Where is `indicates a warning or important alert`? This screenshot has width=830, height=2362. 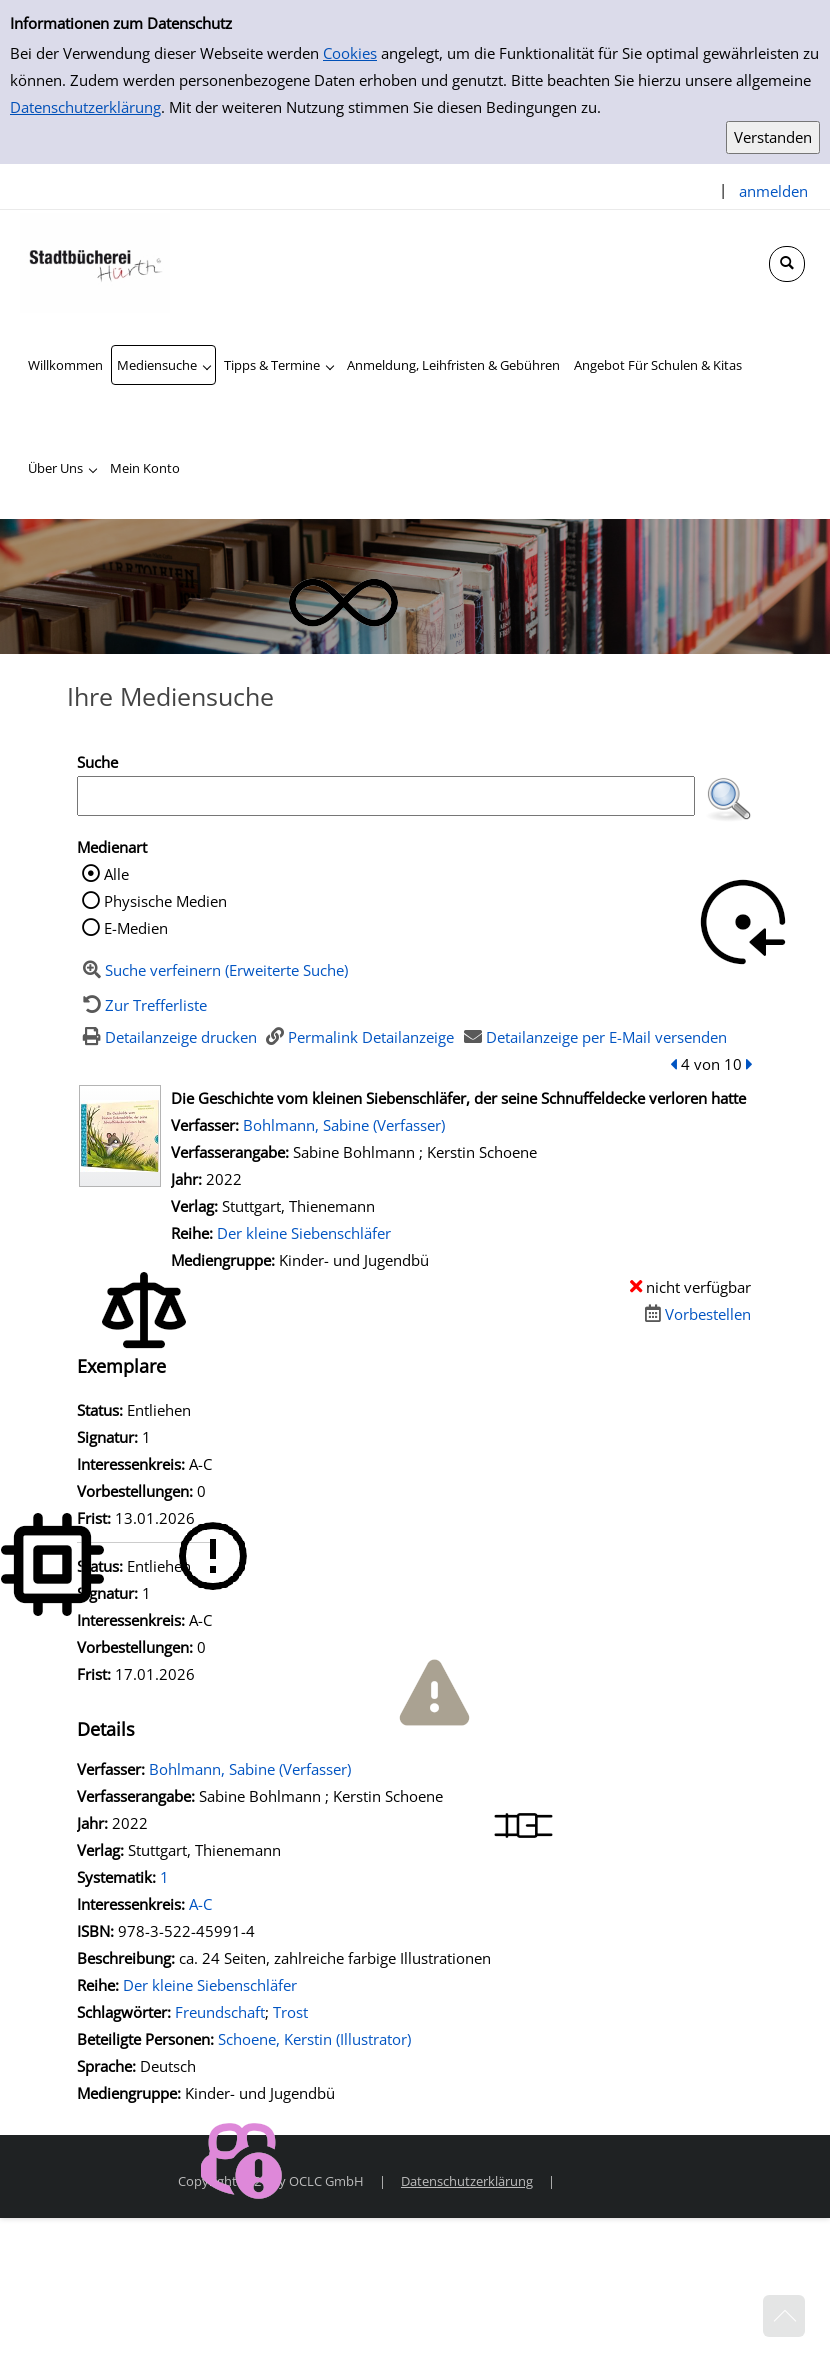
indicates a warning or important alert is located at coordinates (434, 1694).